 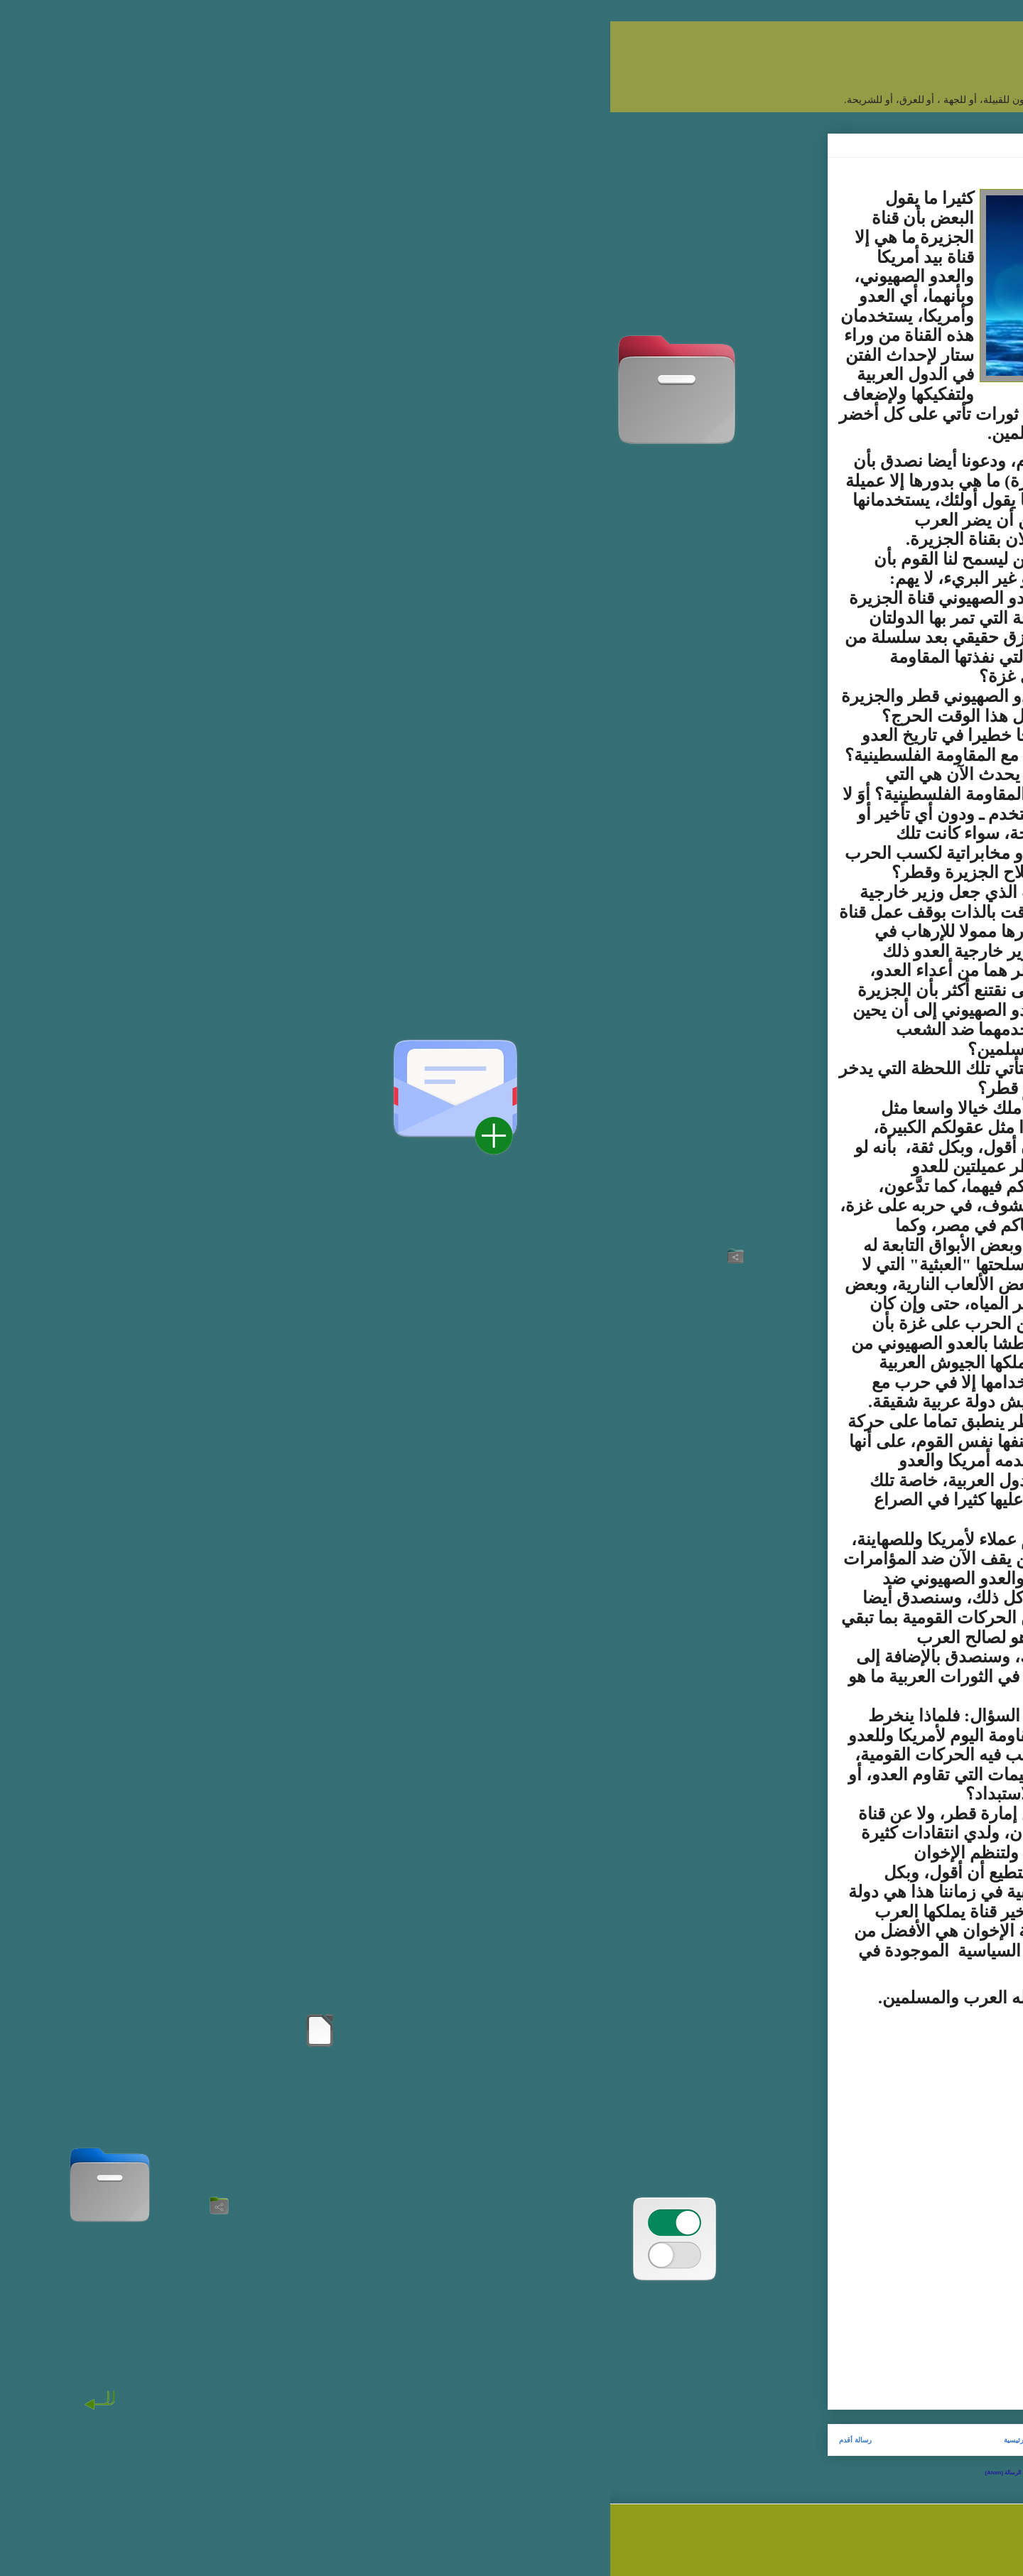 What do you see at coordinates (320, 2030) in the screenshot?
I see `open libreoffice start center` at bounding box center [320, 2030].